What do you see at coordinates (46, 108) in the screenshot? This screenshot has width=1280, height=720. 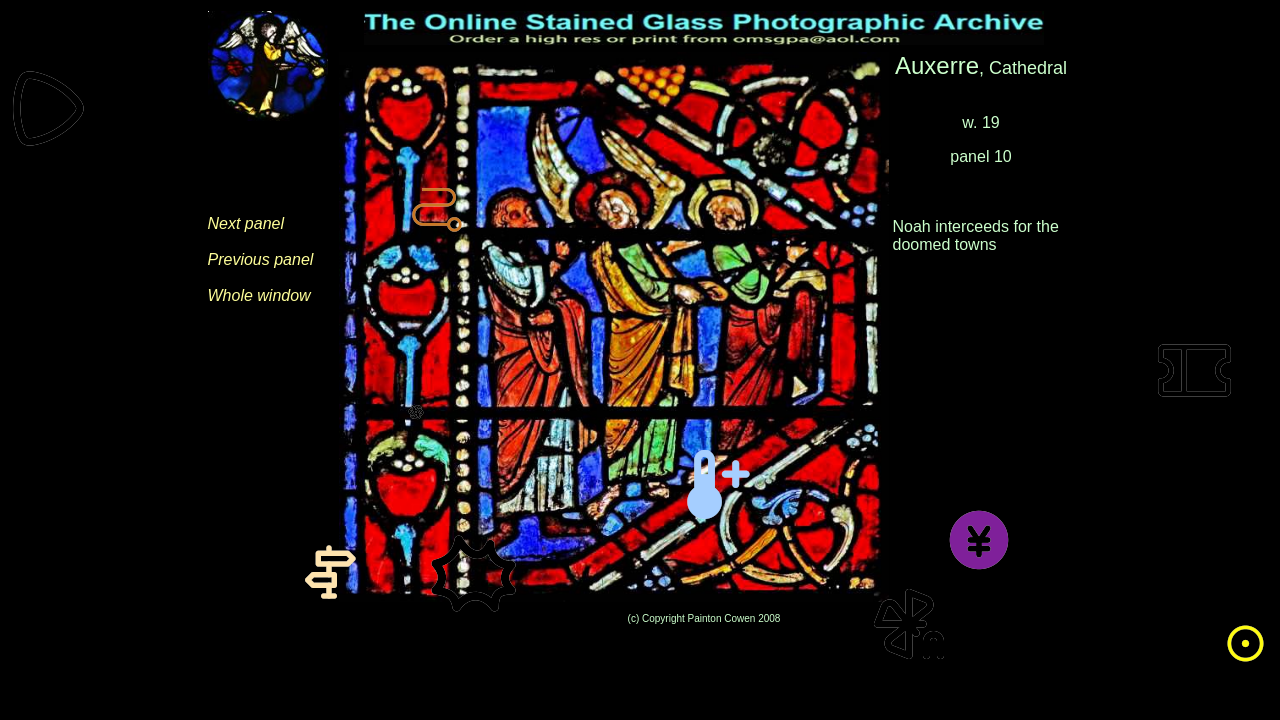 I see `open the Zalando shopping app` at bounding box center [46, 108].